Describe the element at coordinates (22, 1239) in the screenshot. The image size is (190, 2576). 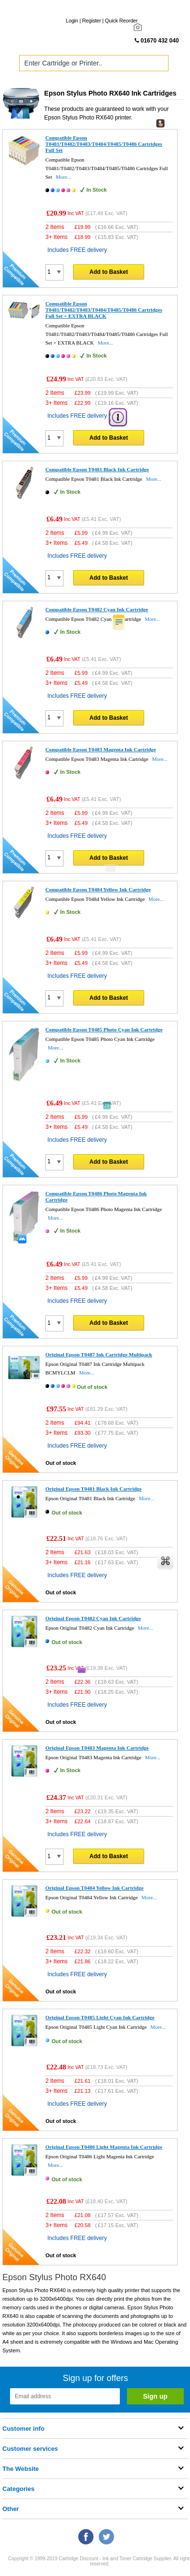
I see `open meeting or video conferencing app` at that location.